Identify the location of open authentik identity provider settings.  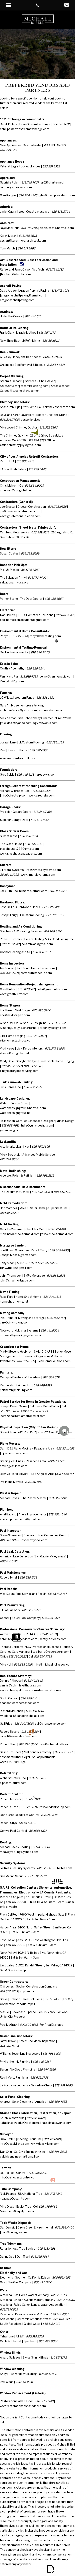
(53, 2180).